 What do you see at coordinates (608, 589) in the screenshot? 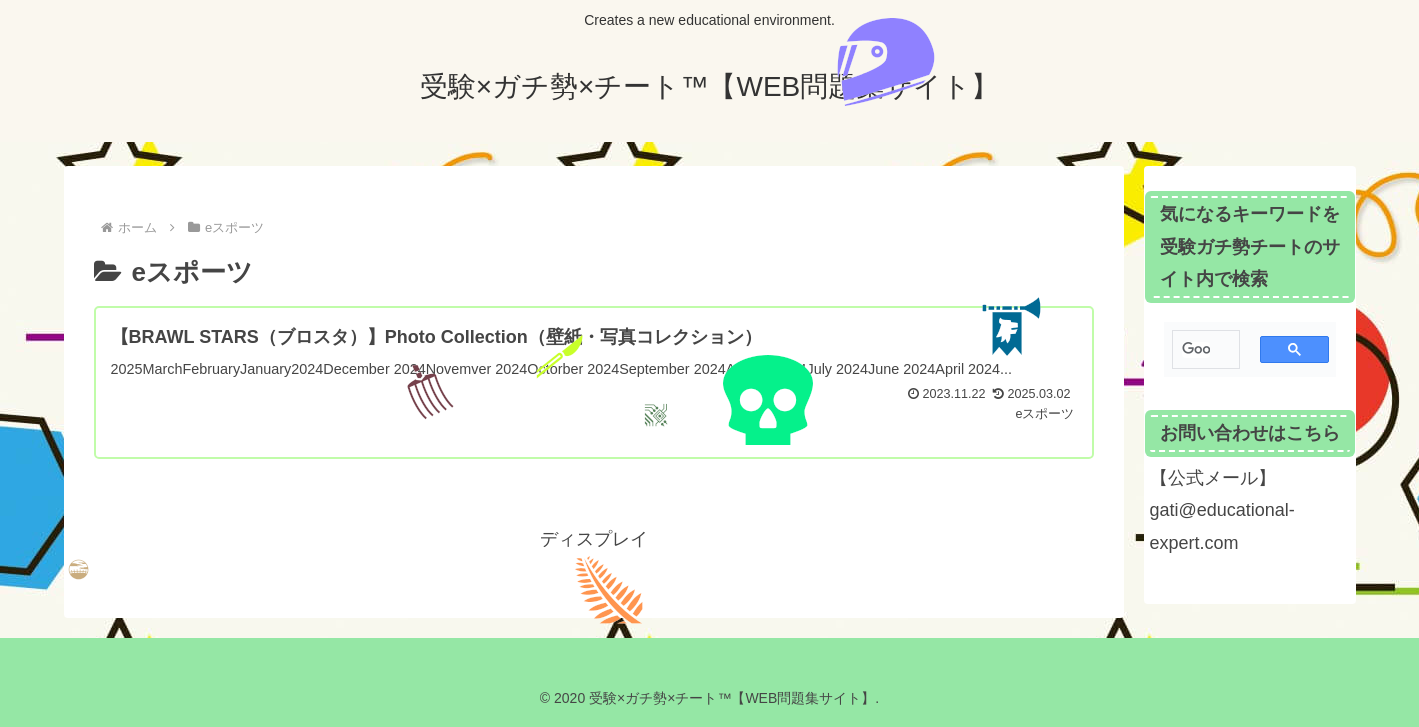
I see `indicates plant or nature category` at bounding box center [608, 589].